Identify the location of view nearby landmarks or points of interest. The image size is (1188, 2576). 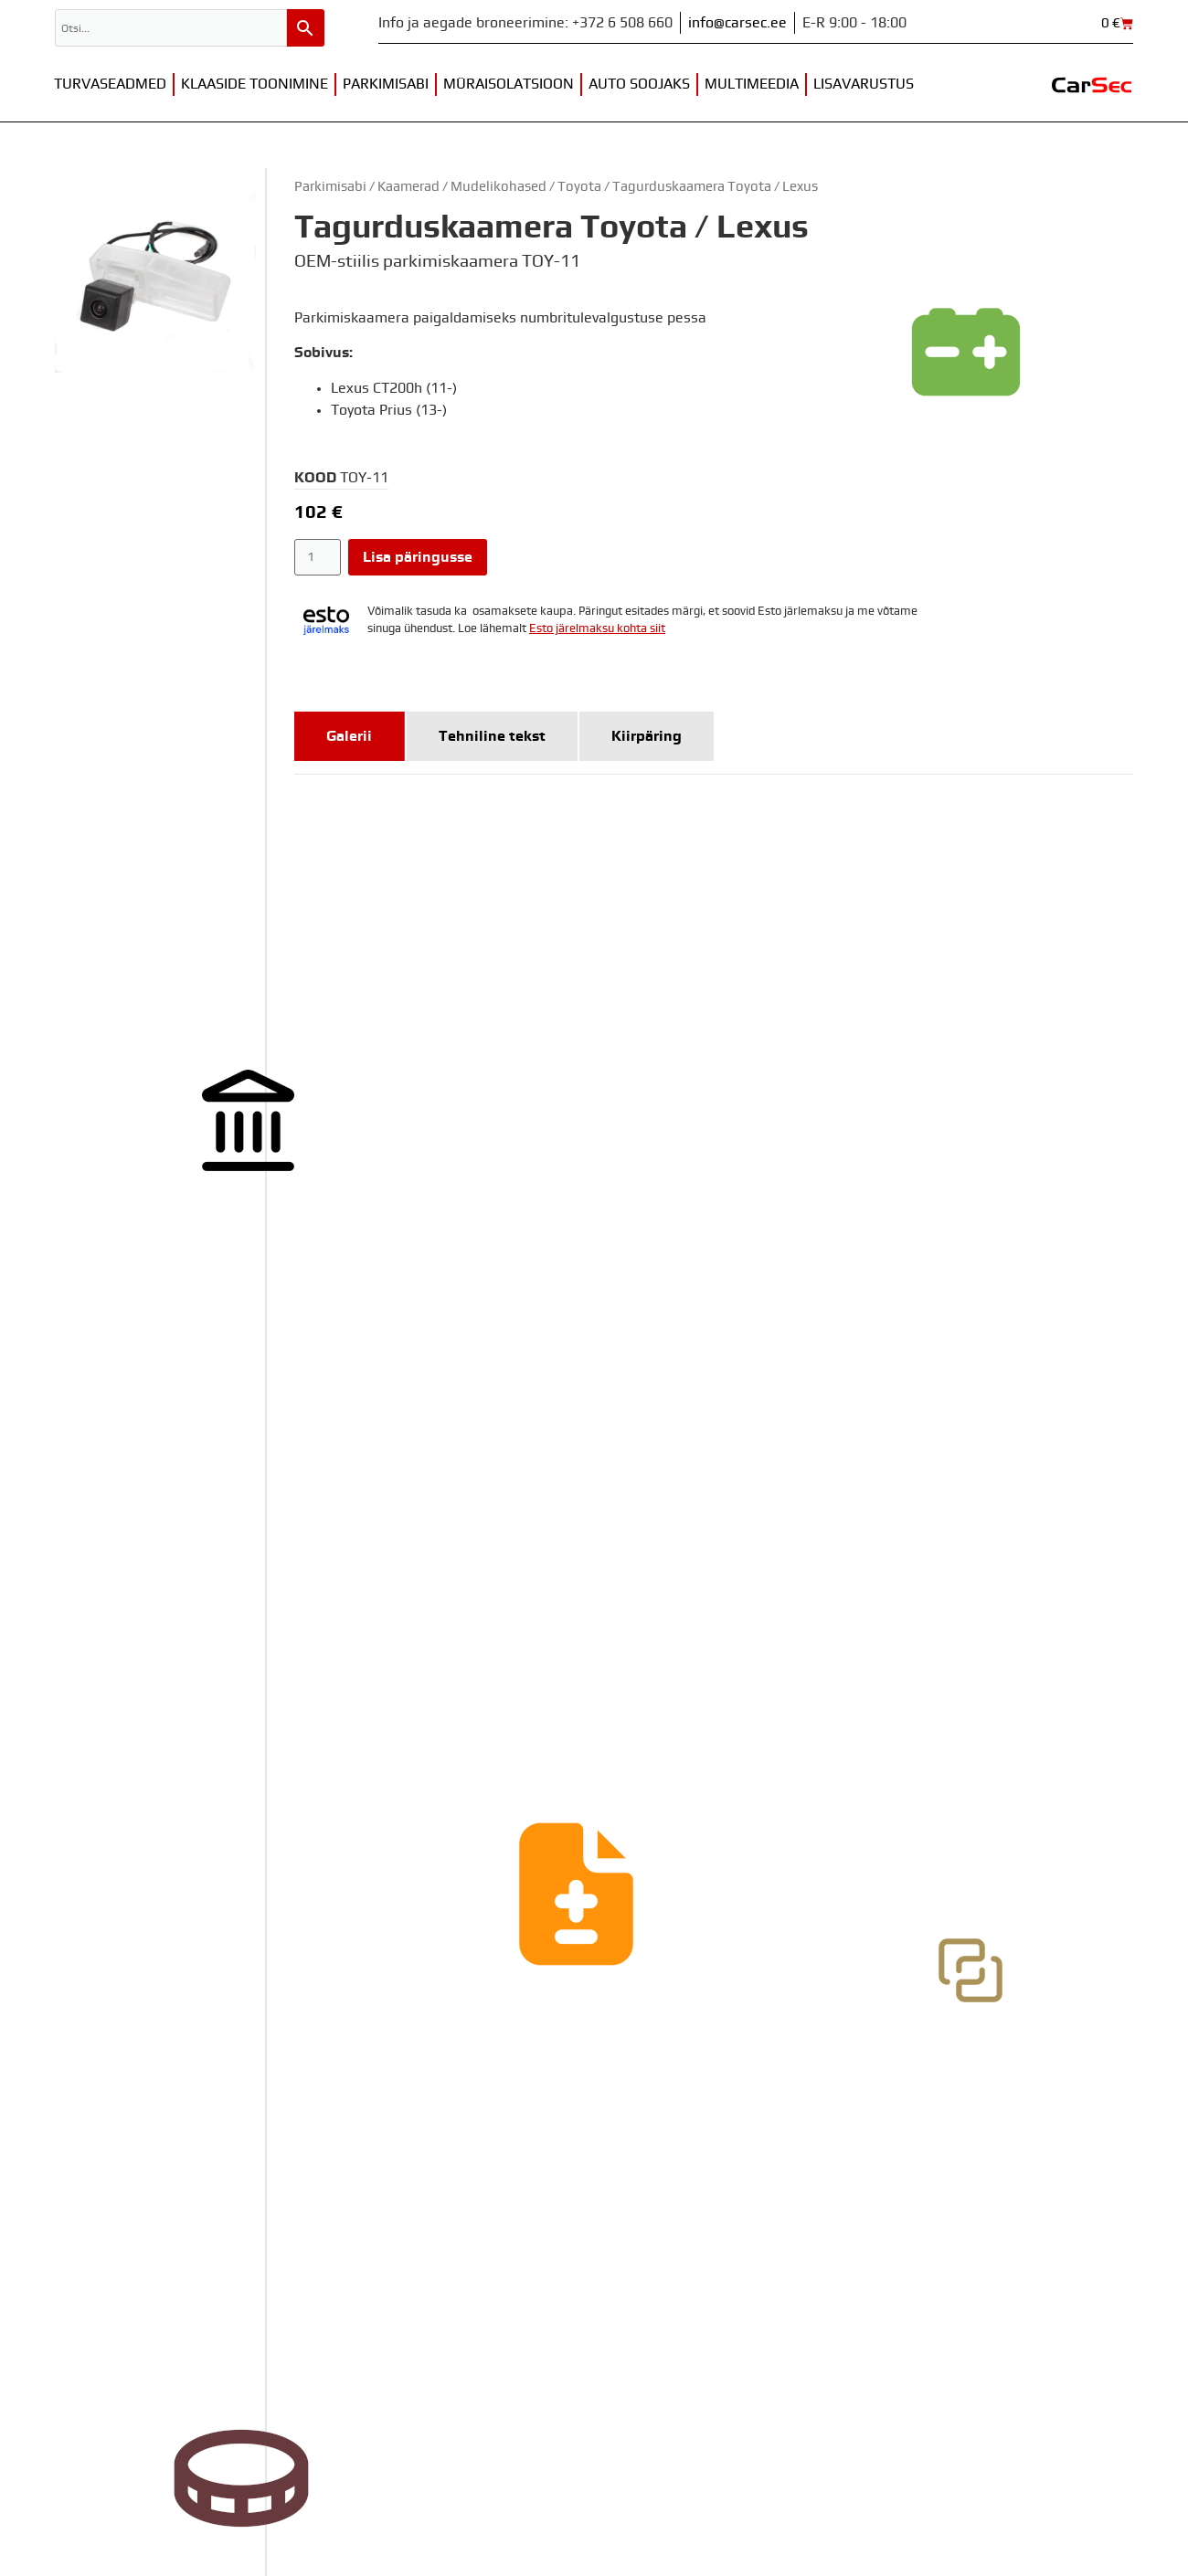
(248, 1120).